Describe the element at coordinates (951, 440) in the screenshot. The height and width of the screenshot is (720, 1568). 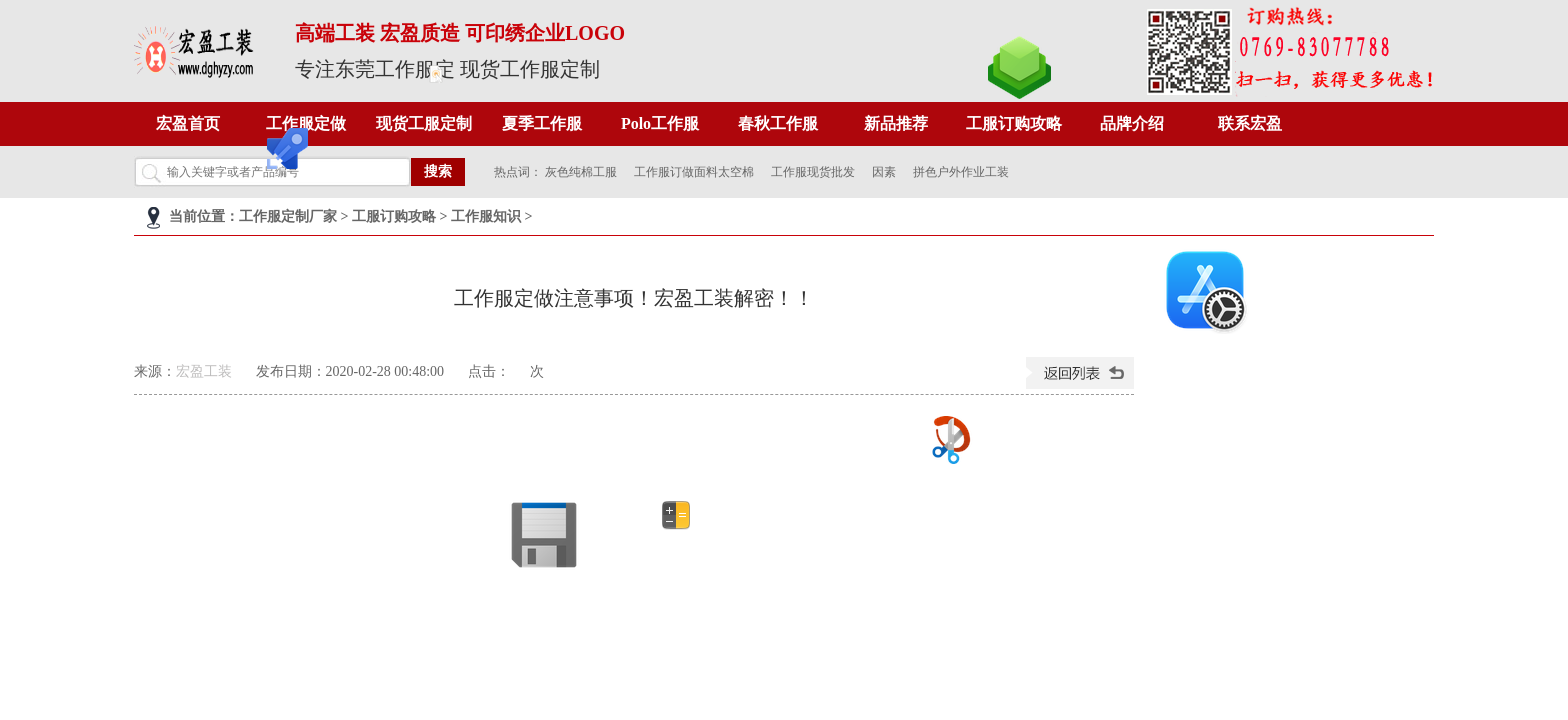
I see `open snip & sketch to capture a screenshot` at that location.